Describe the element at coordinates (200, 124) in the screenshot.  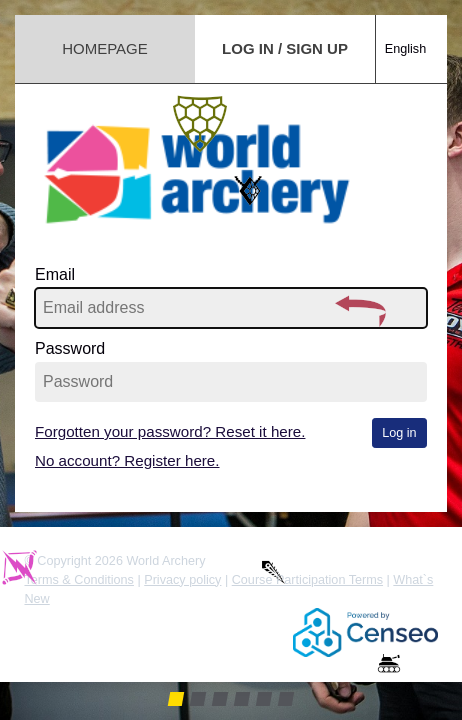
I see `equip or select a defensive shield item` at that location.